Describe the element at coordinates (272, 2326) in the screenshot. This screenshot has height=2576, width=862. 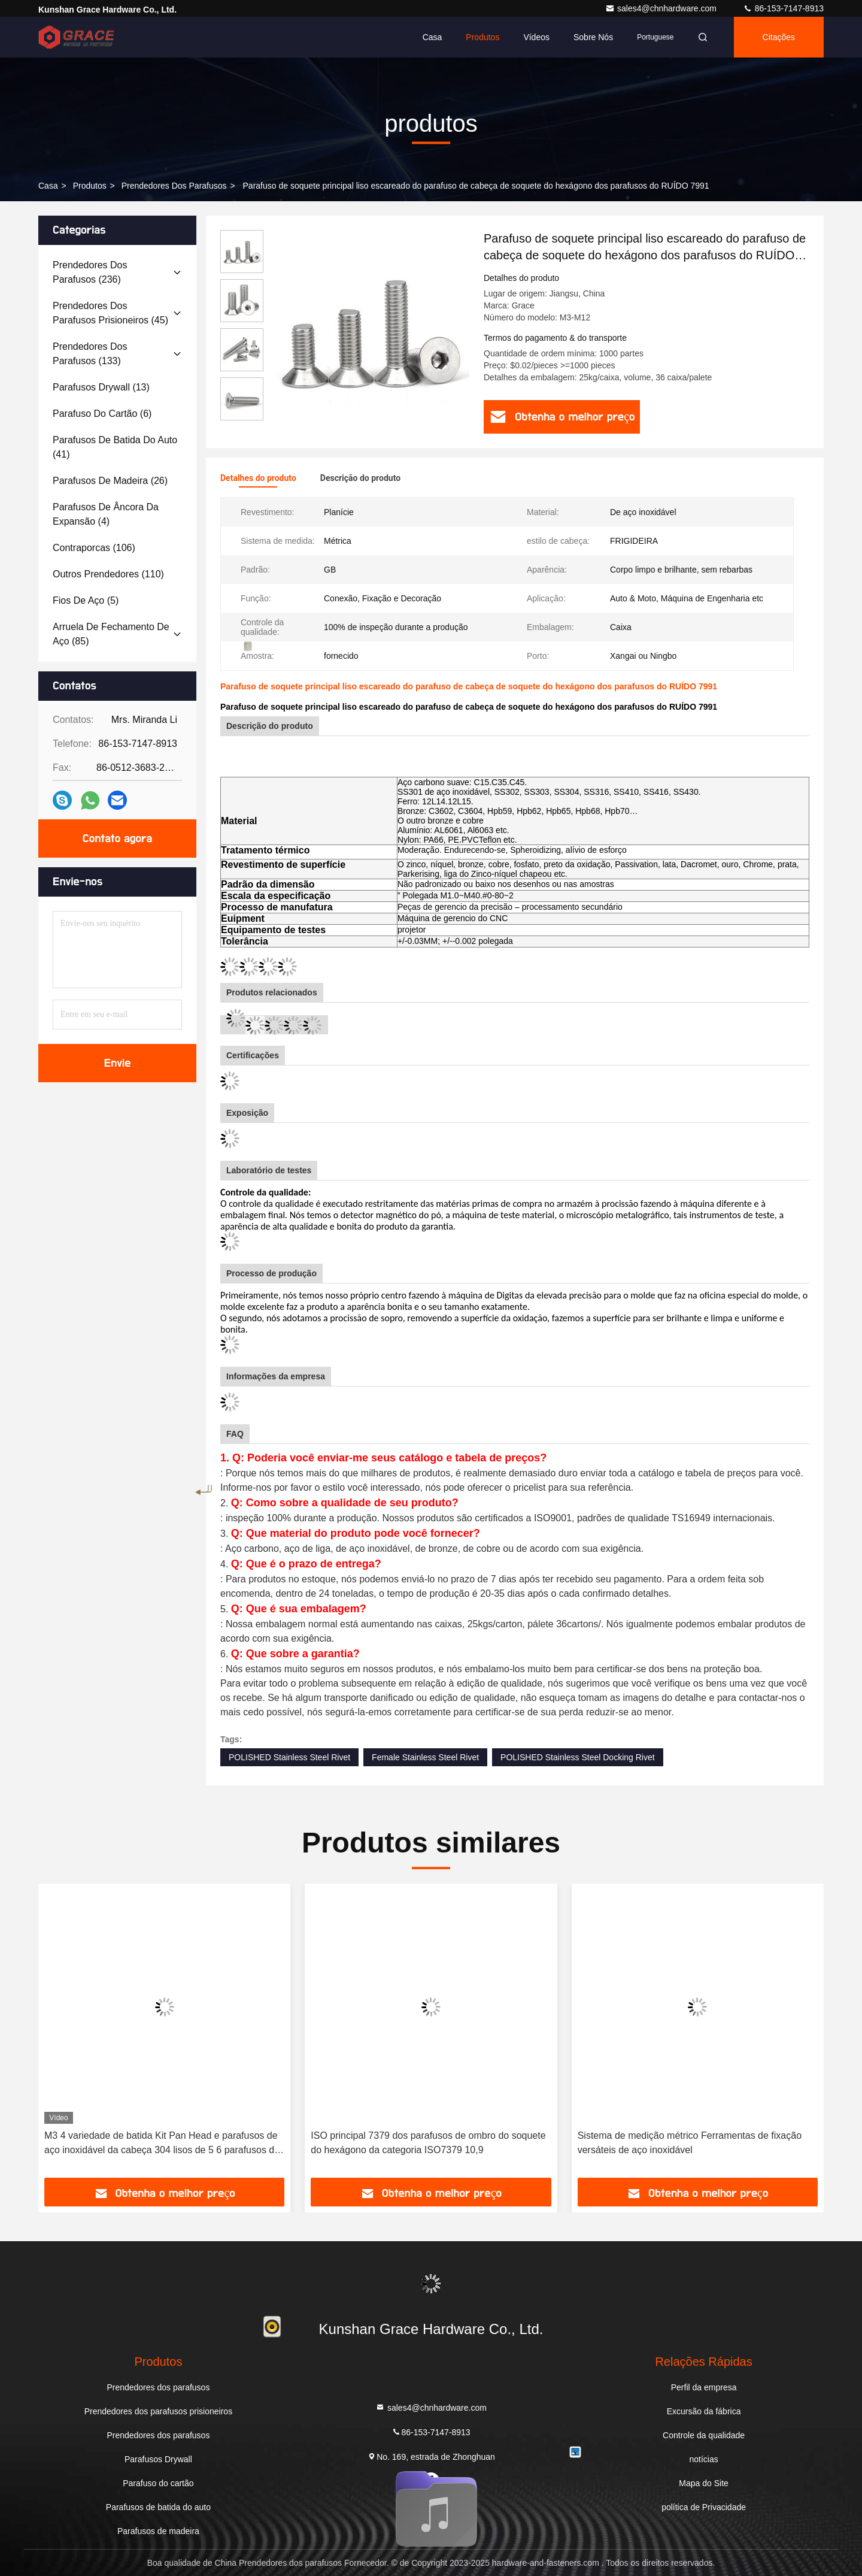
I see `open Rhythmbox music player` at that location.